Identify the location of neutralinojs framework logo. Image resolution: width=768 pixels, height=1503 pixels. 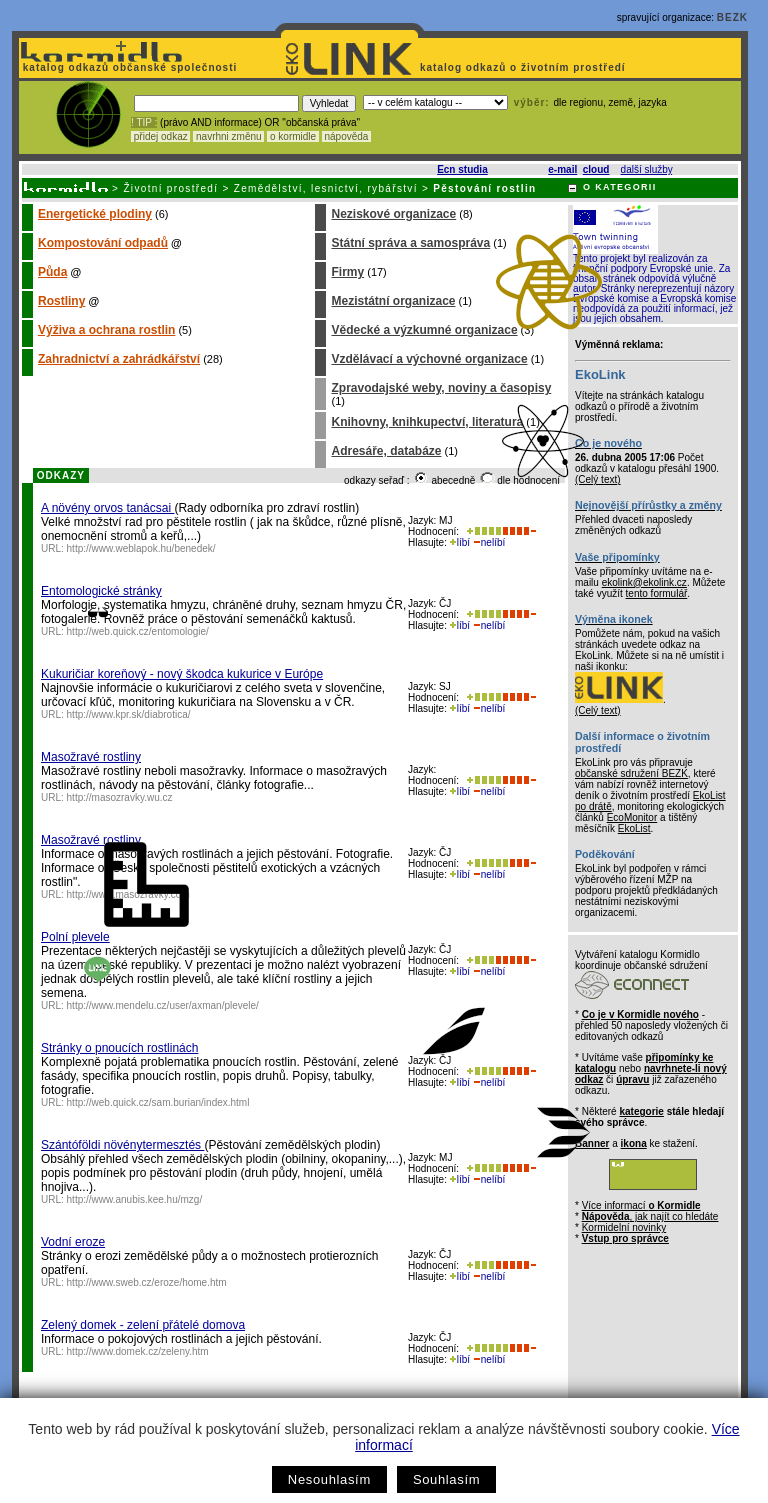
(543, 441).